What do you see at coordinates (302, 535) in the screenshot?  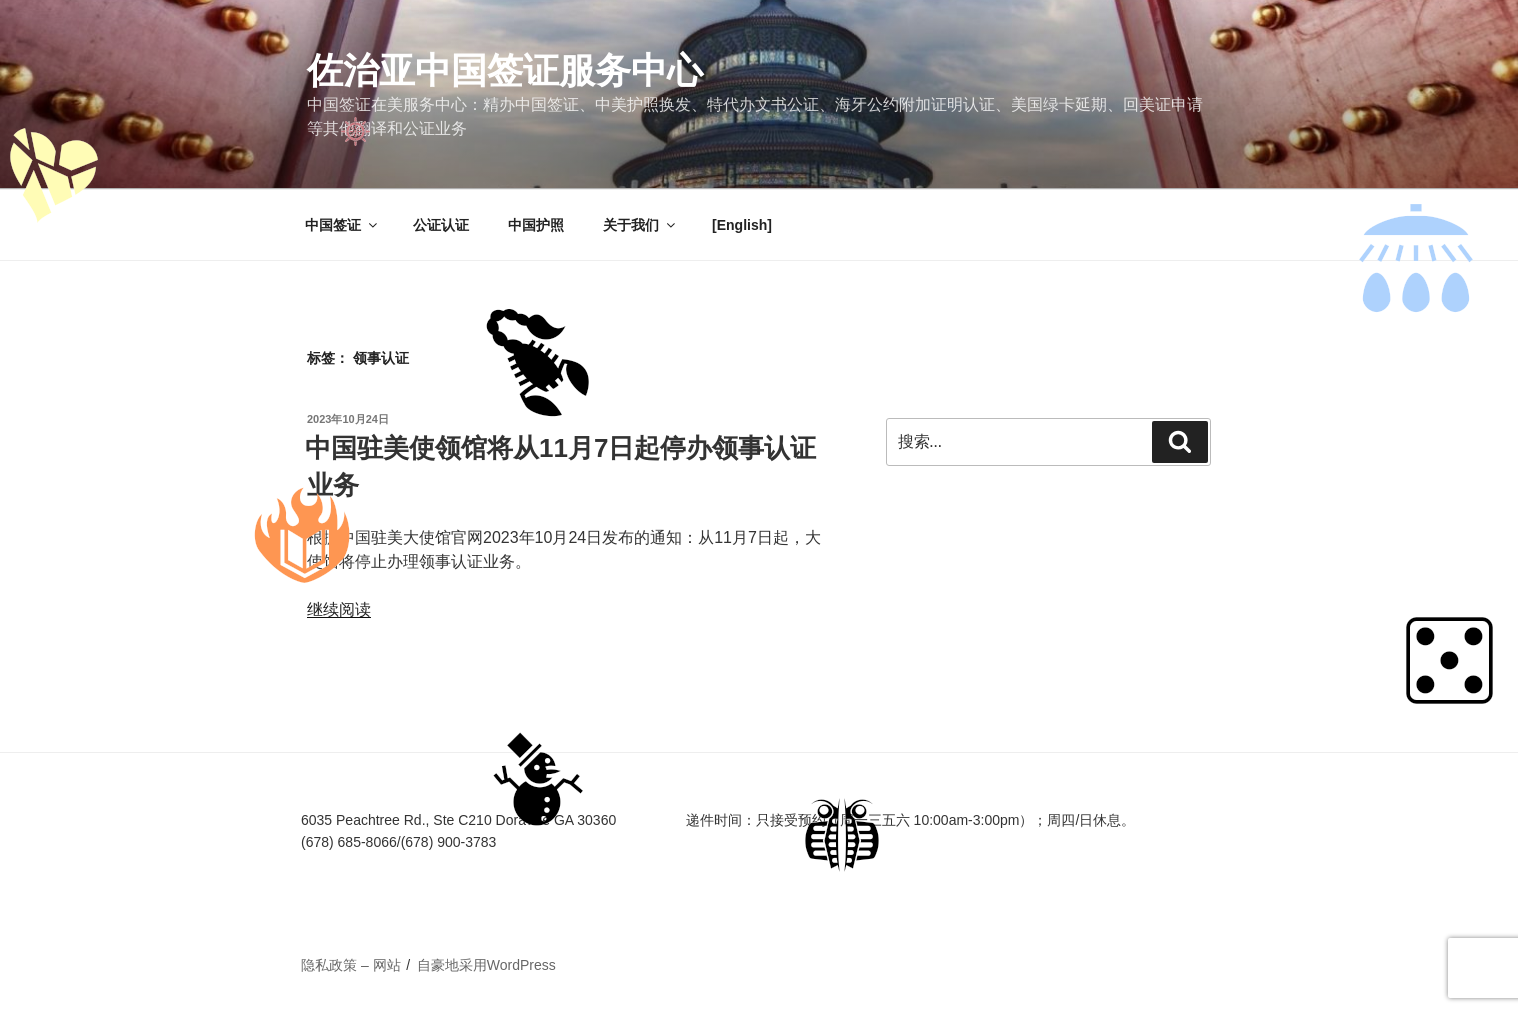 I see `destroy or permanently delete a document` at bounding box center [302, 535].